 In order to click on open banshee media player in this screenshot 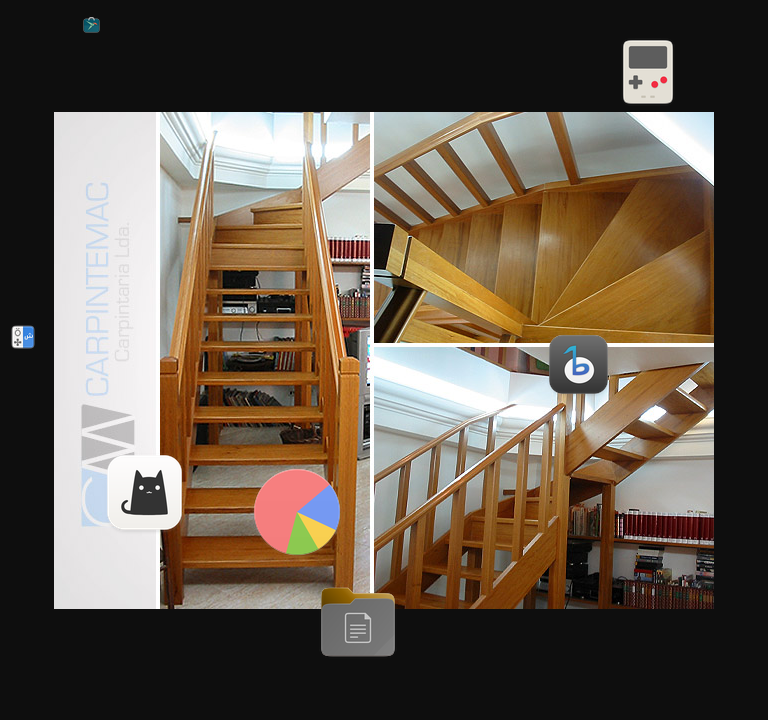, I will do `click(578, 364)`.